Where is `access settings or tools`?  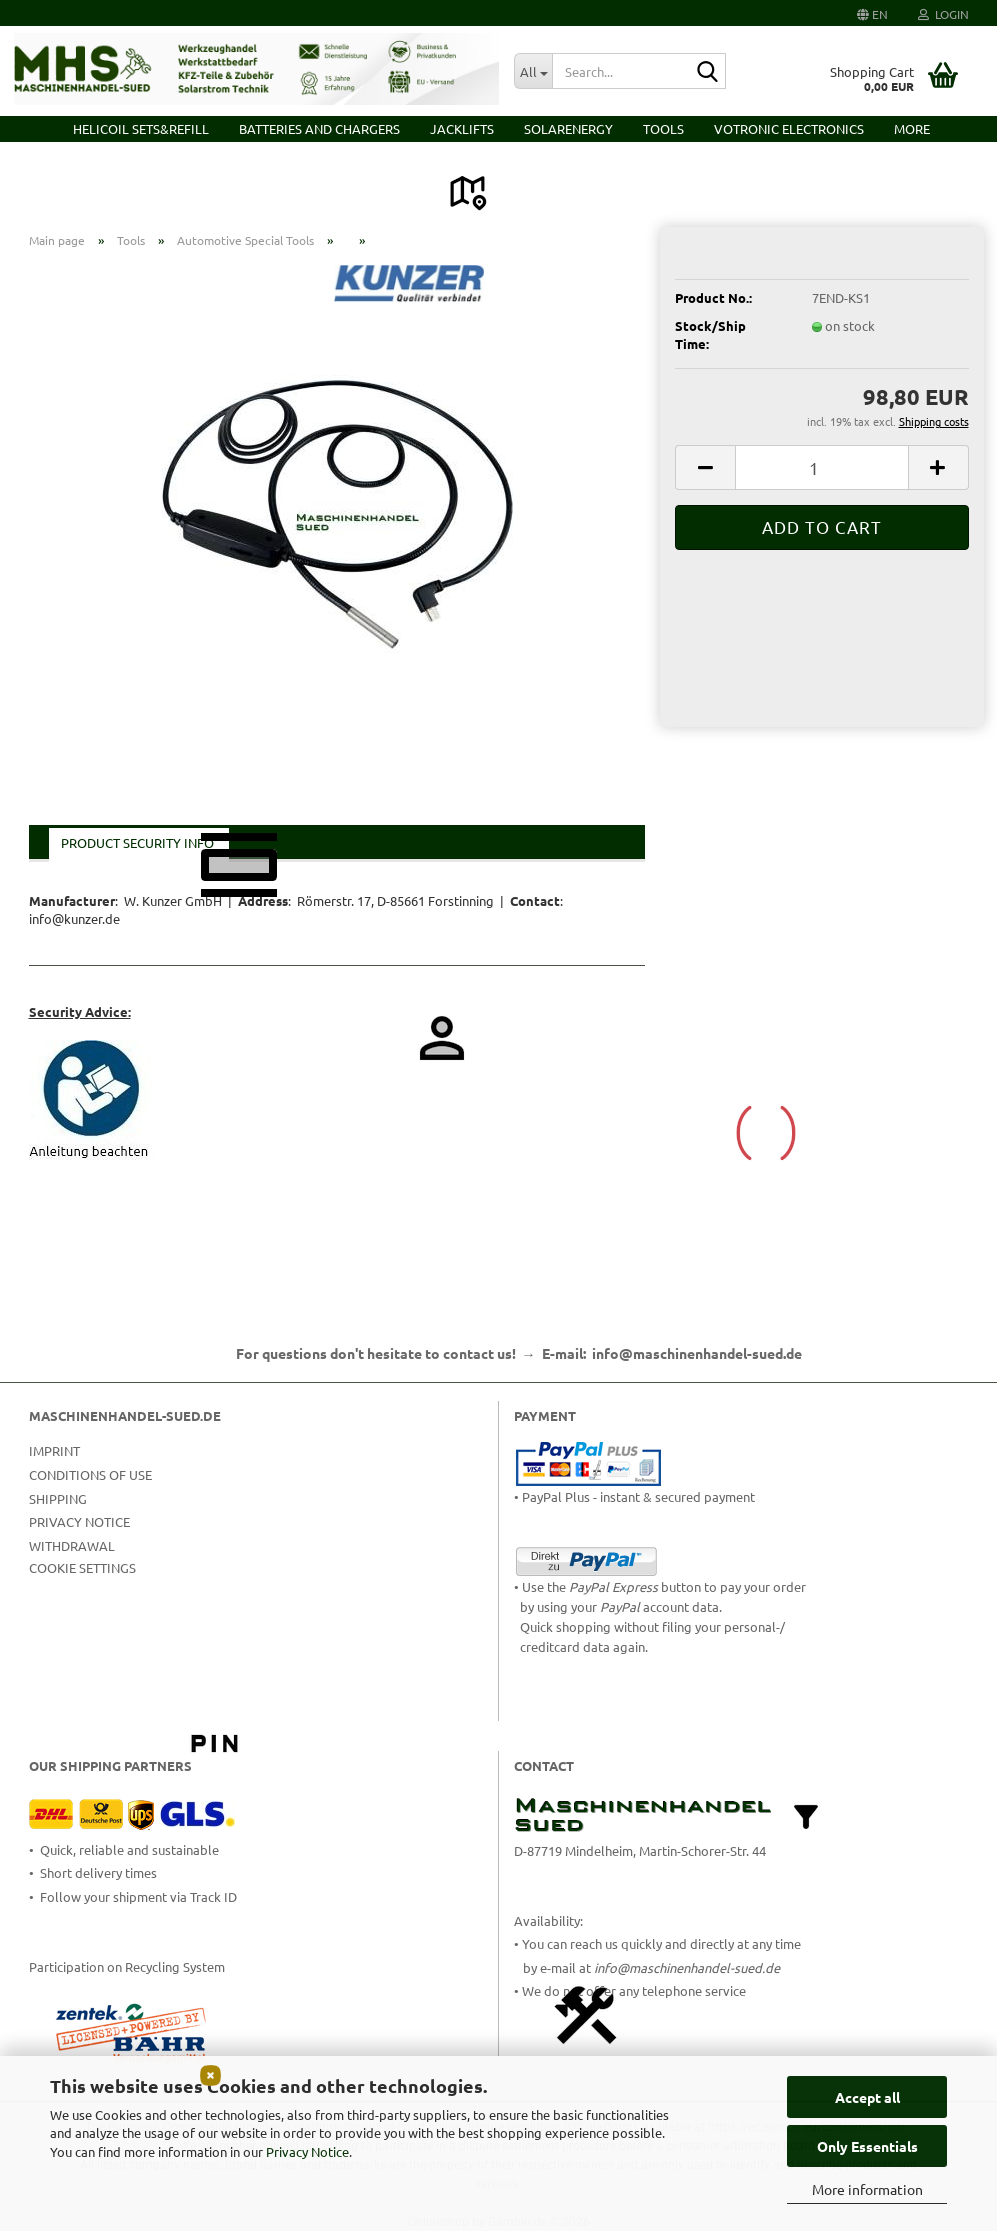
access settings or tools is located at coordinates (585, 2015).